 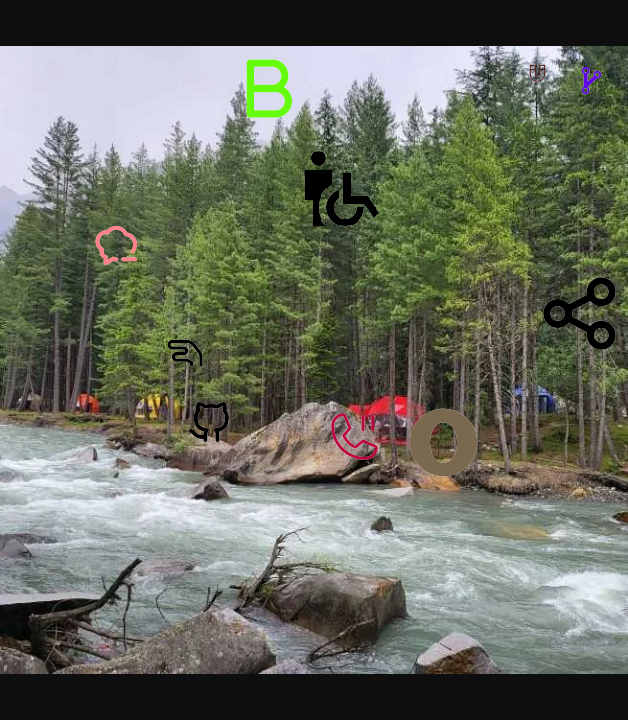 What do you see at coordinates (355, 435) in the screenshot?
I see `put a call on hold` at bounding box center [355, 435].